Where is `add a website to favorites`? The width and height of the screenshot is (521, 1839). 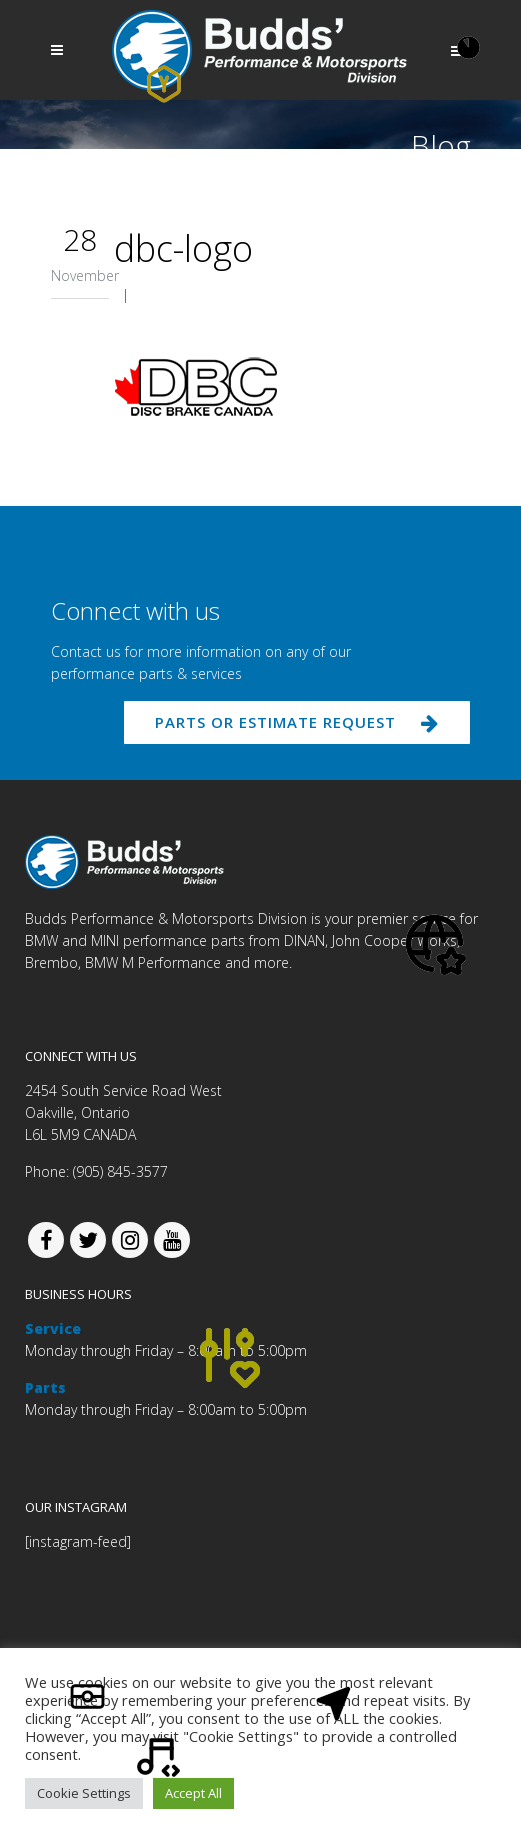
add a website to favorites is located at coordinates (434, 943).